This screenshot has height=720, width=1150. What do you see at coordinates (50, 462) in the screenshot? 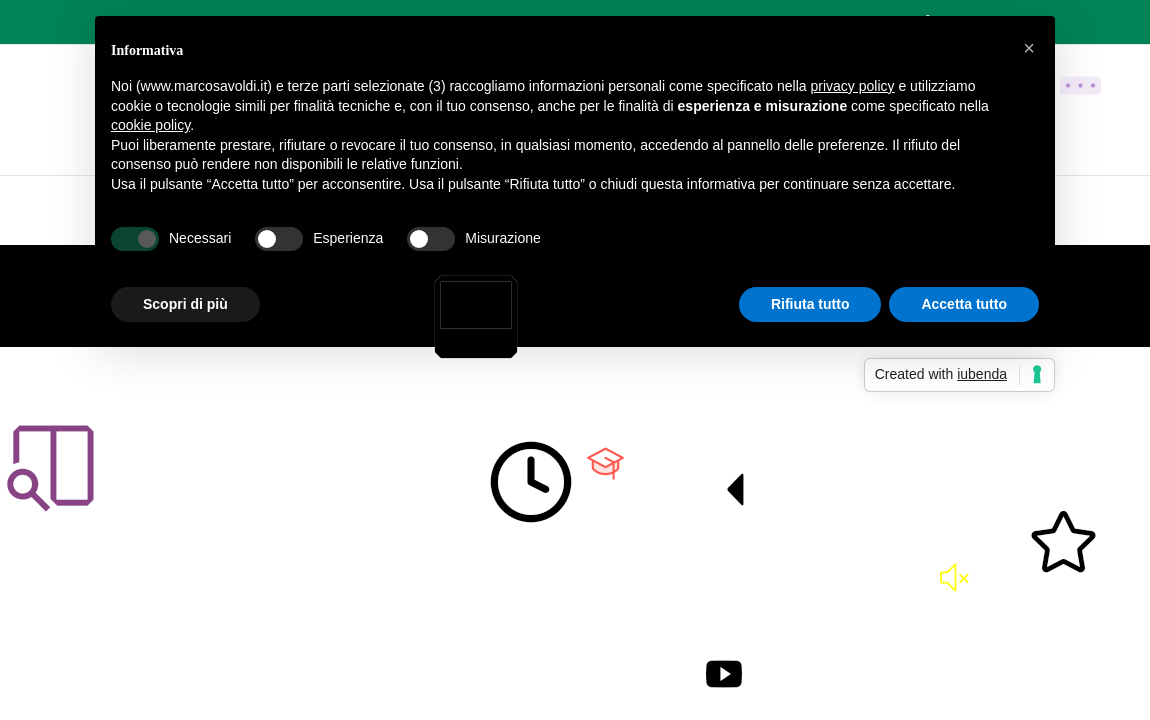
I see `open file preview pane` at bounding box center [50, 462].